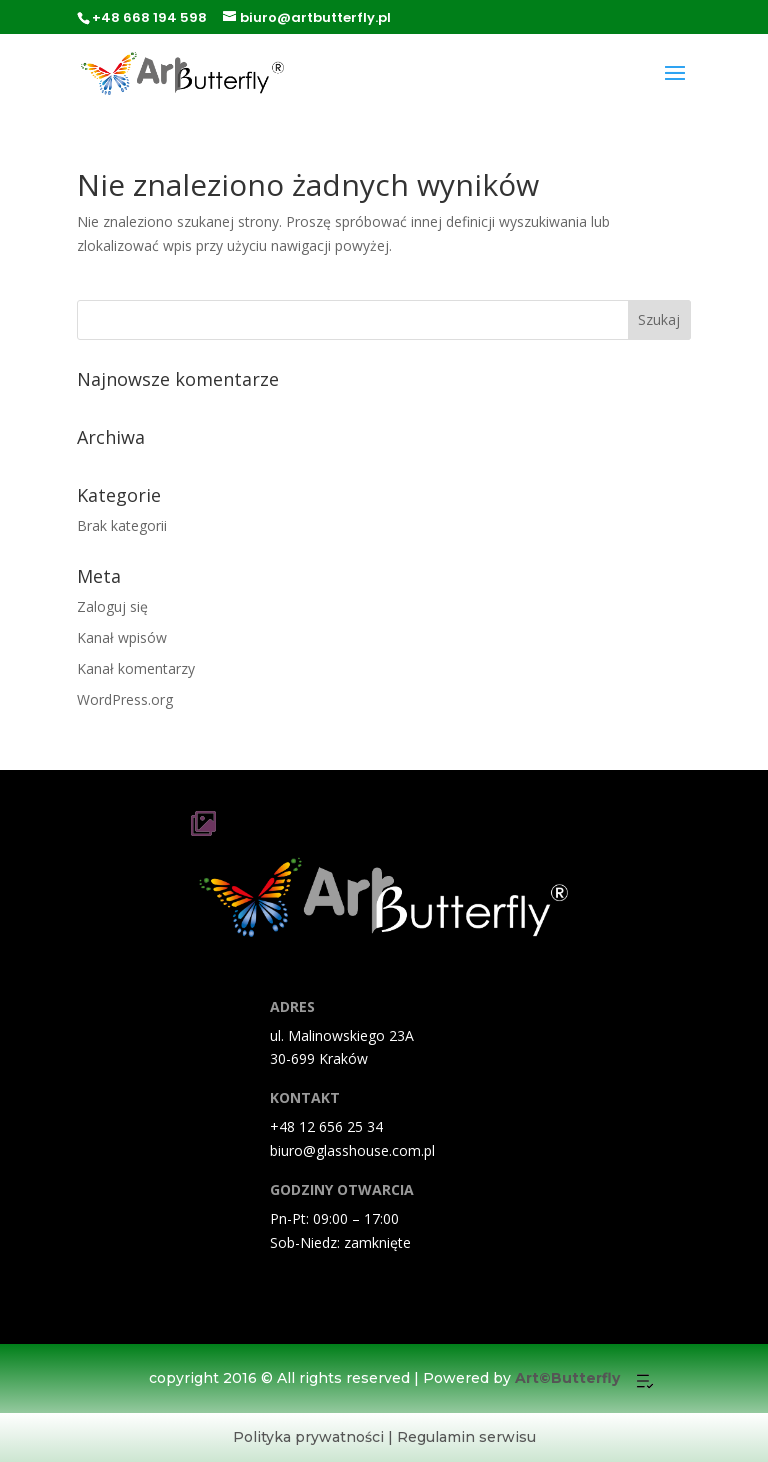  What do you see at coordinates (203, 823) in the screenshot?
I see `view photo gallery or image library` at bounding box center [203, 823].